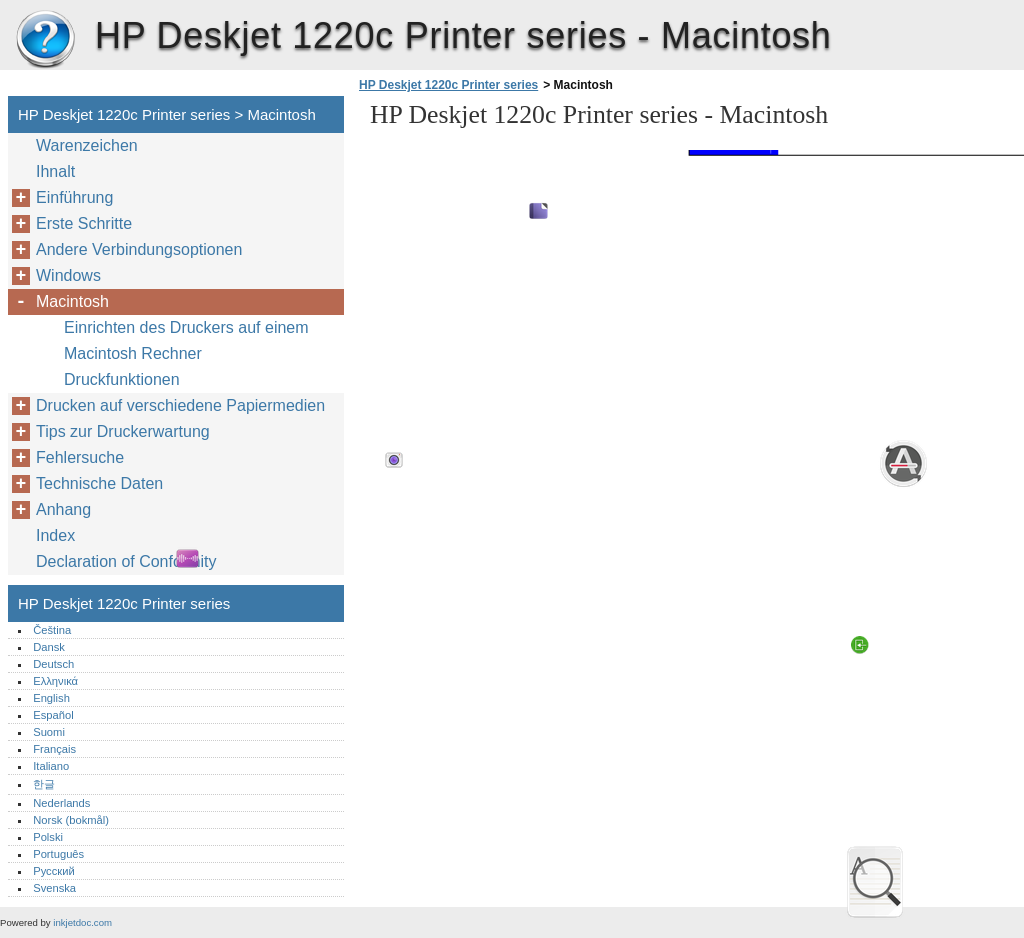  I want to click on log out of your account, so click(860, 645).